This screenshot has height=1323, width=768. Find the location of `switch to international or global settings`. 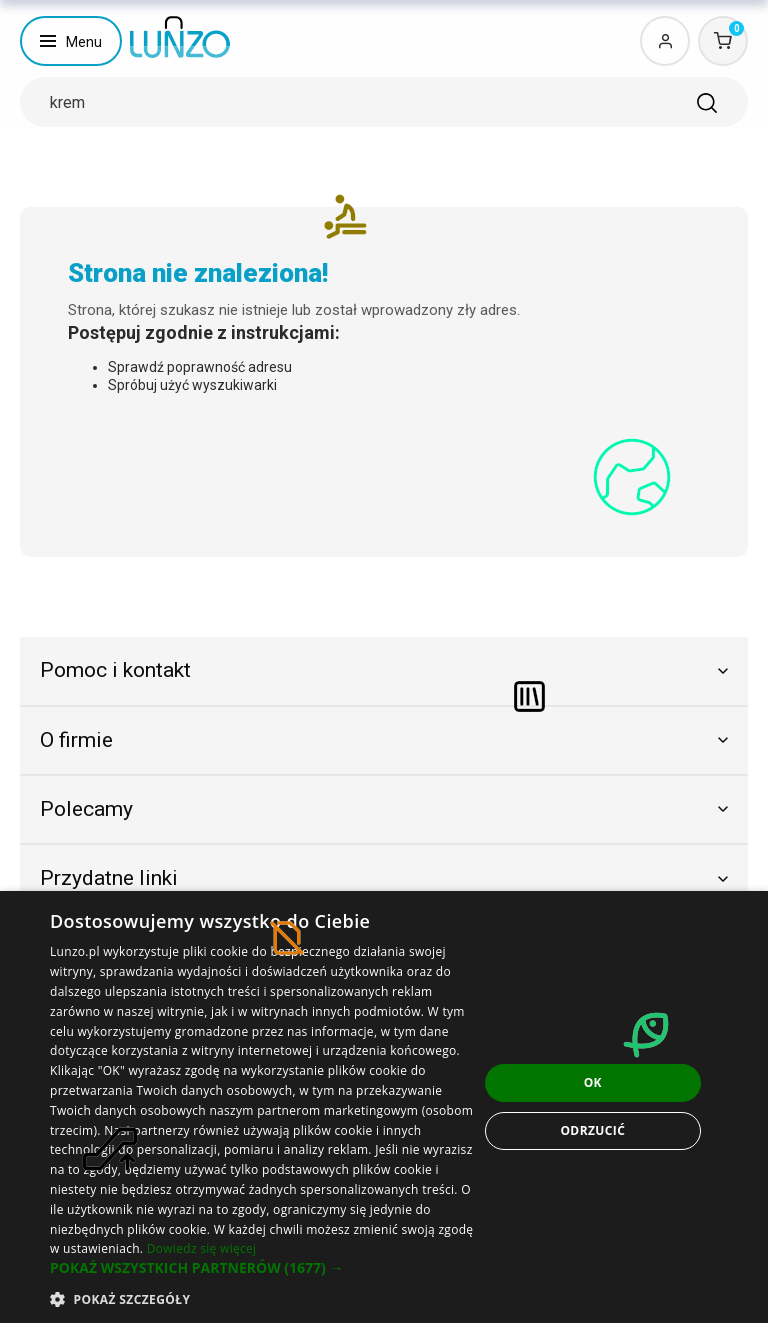

switch to international or global settings is located at coordinates (632, 477).